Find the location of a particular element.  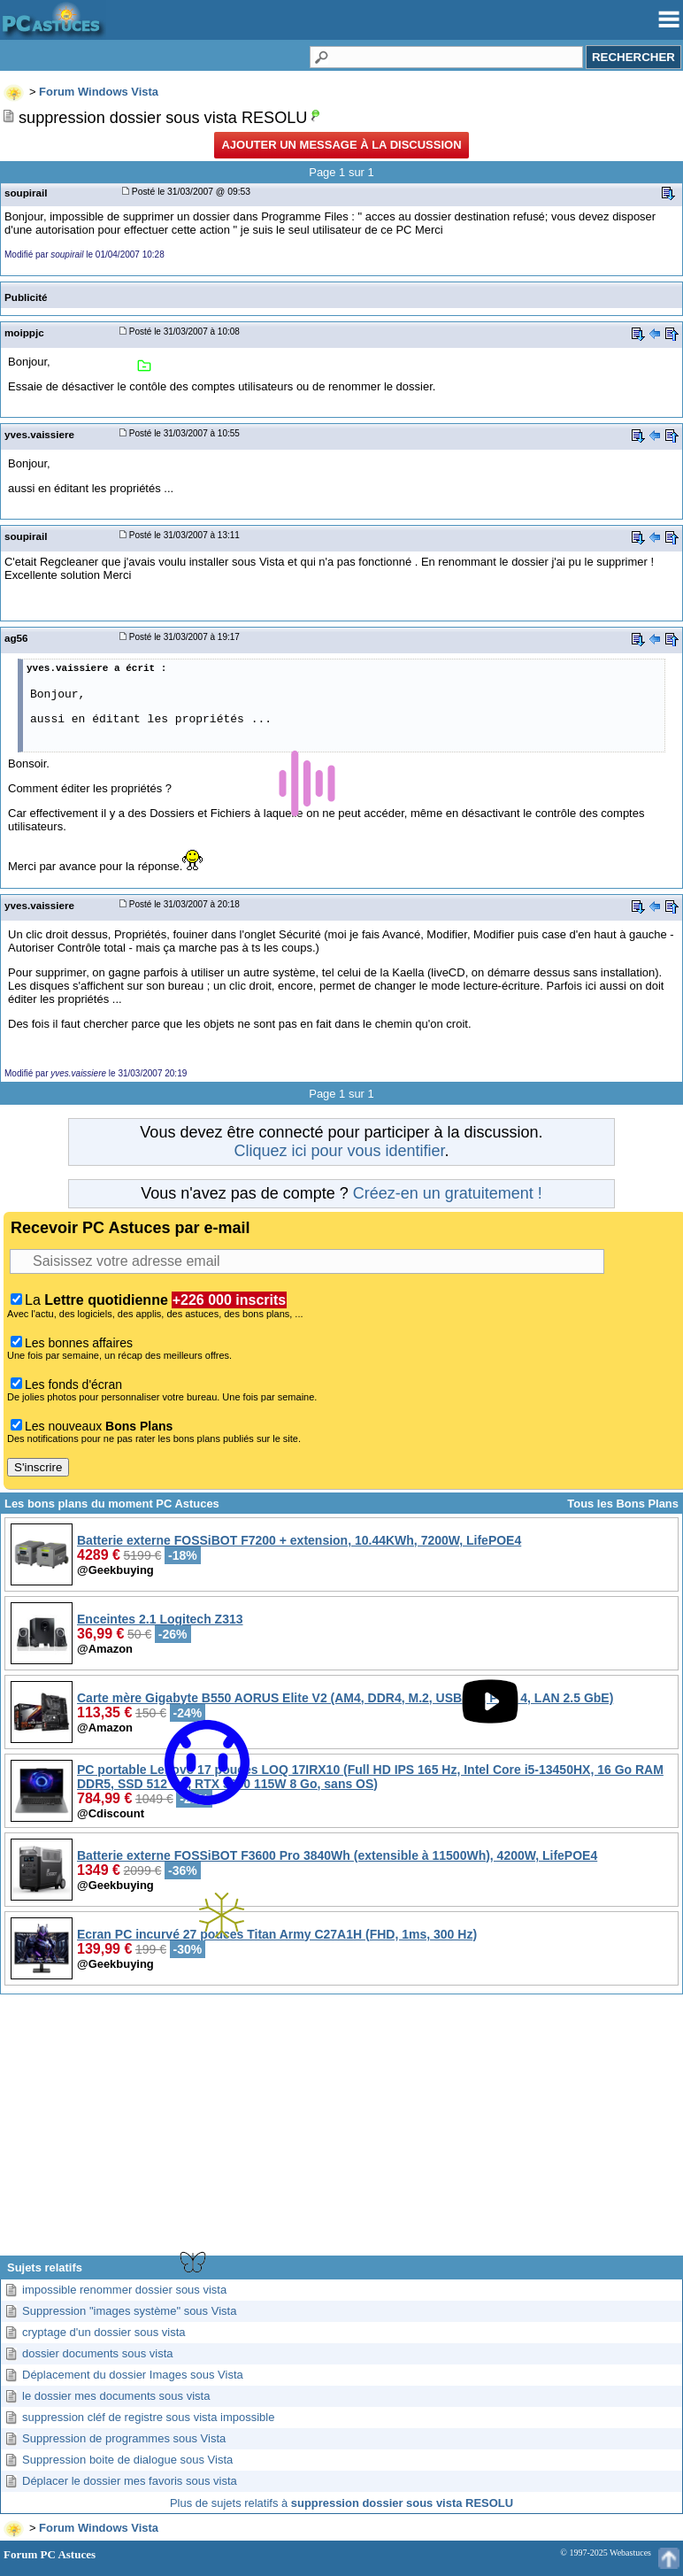

indicates a nature or wildlife category is located at coordinates (193, 2262).